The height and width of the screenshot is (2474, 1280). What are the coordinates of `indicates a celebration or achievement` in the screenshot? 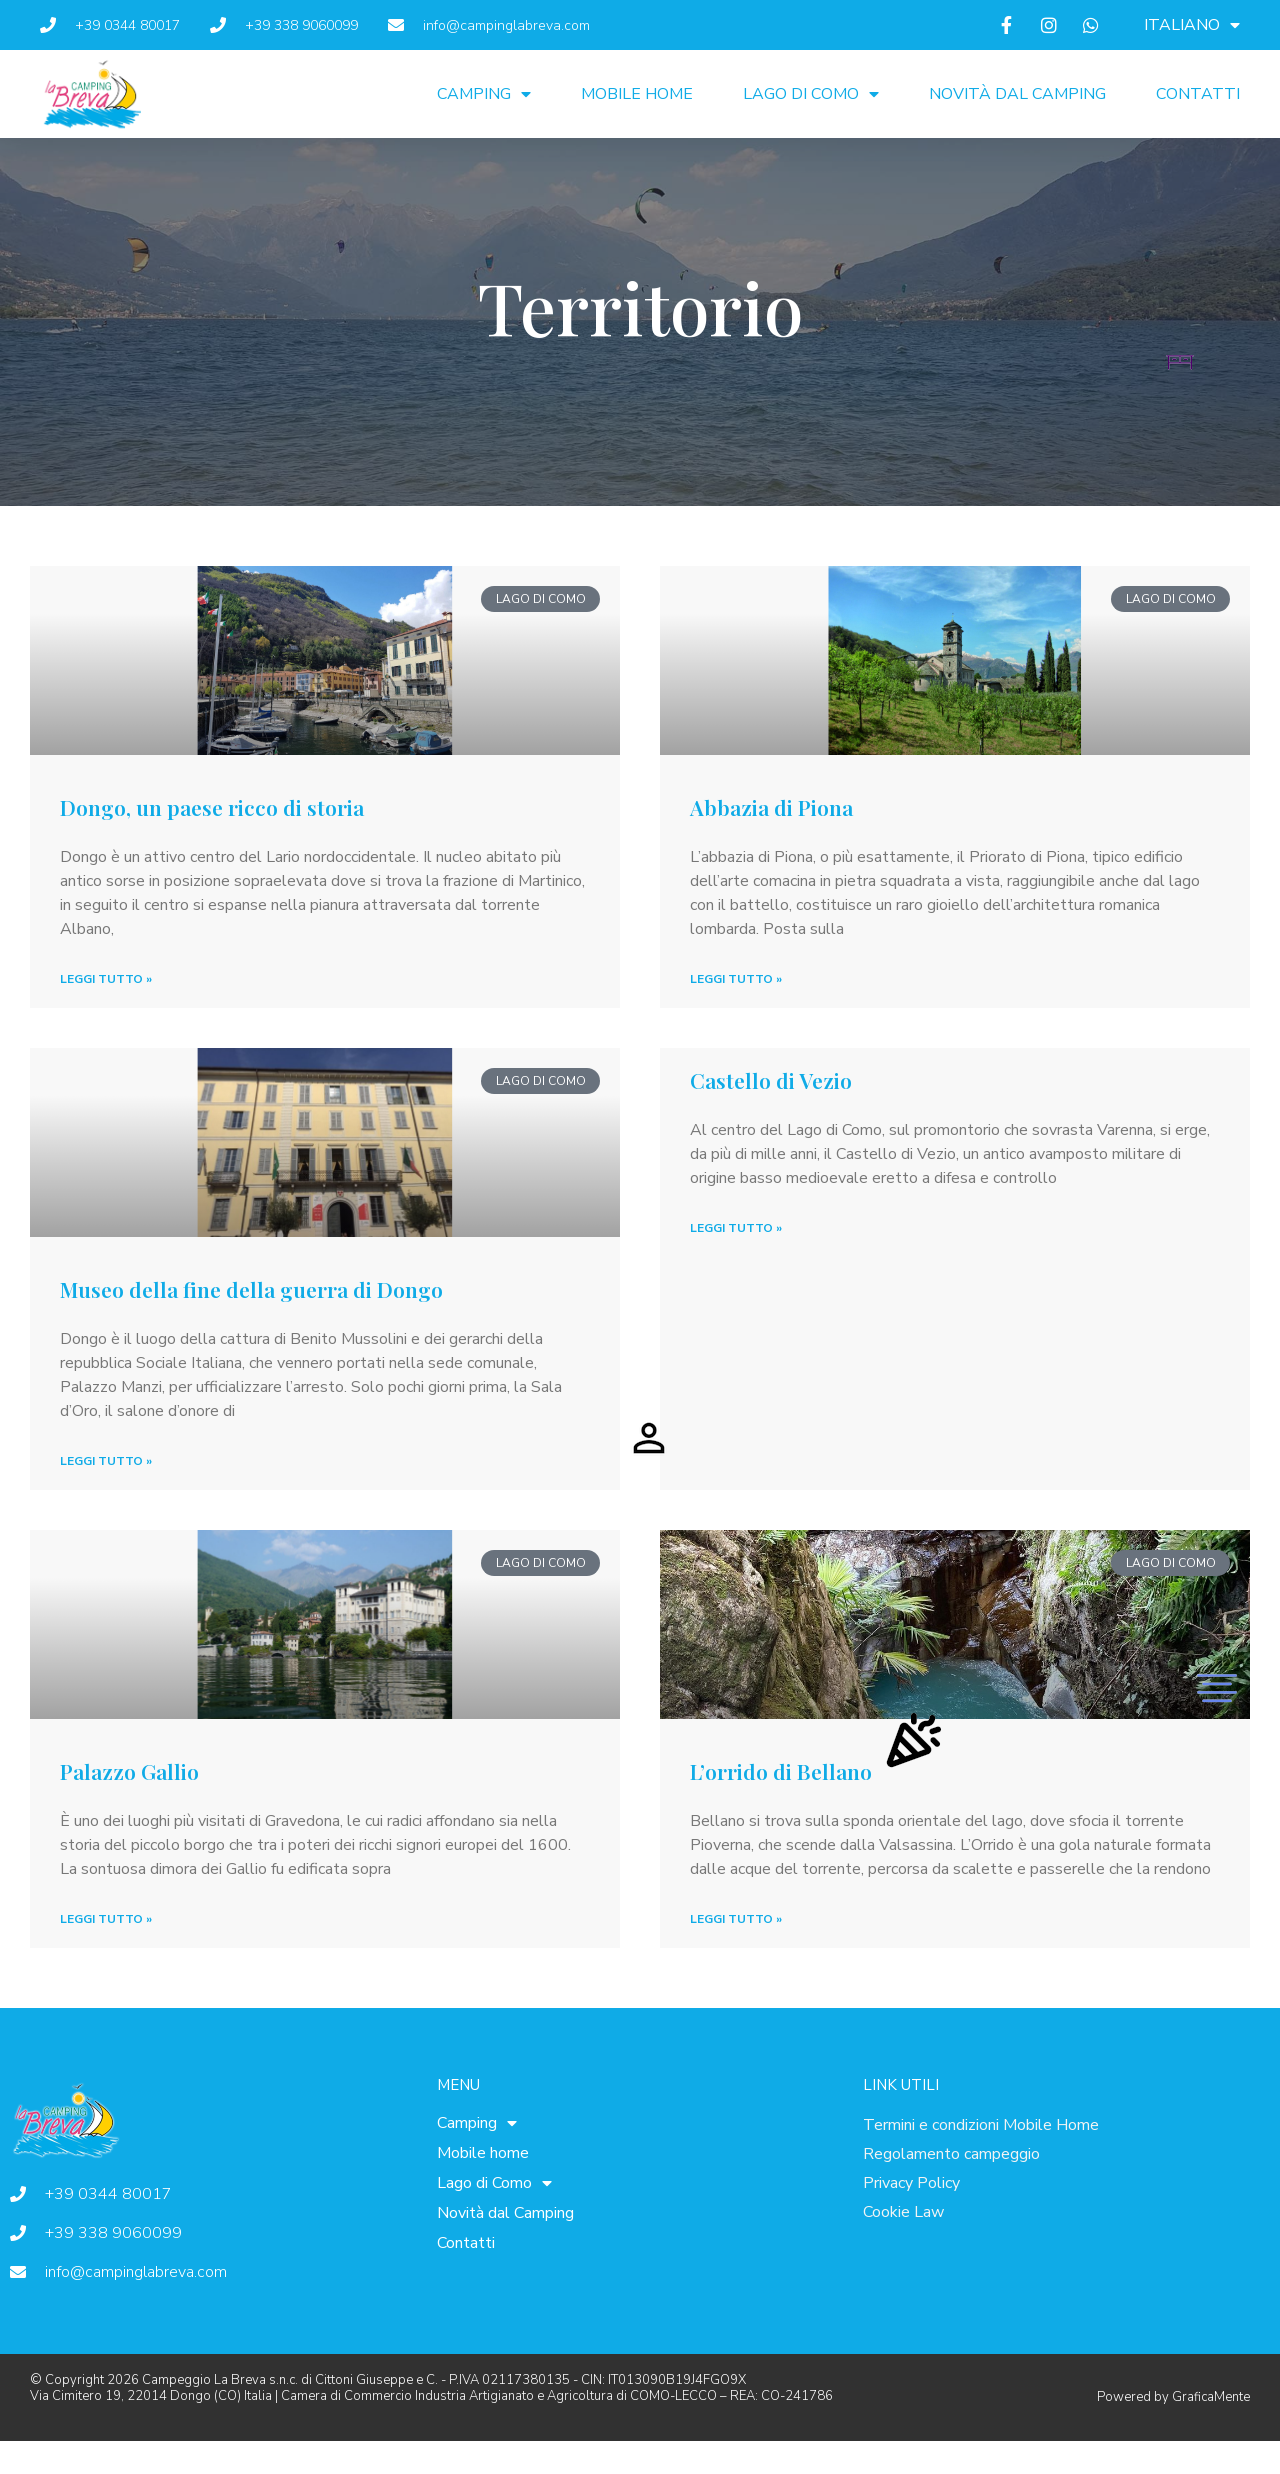 It's located at (911, 1743).